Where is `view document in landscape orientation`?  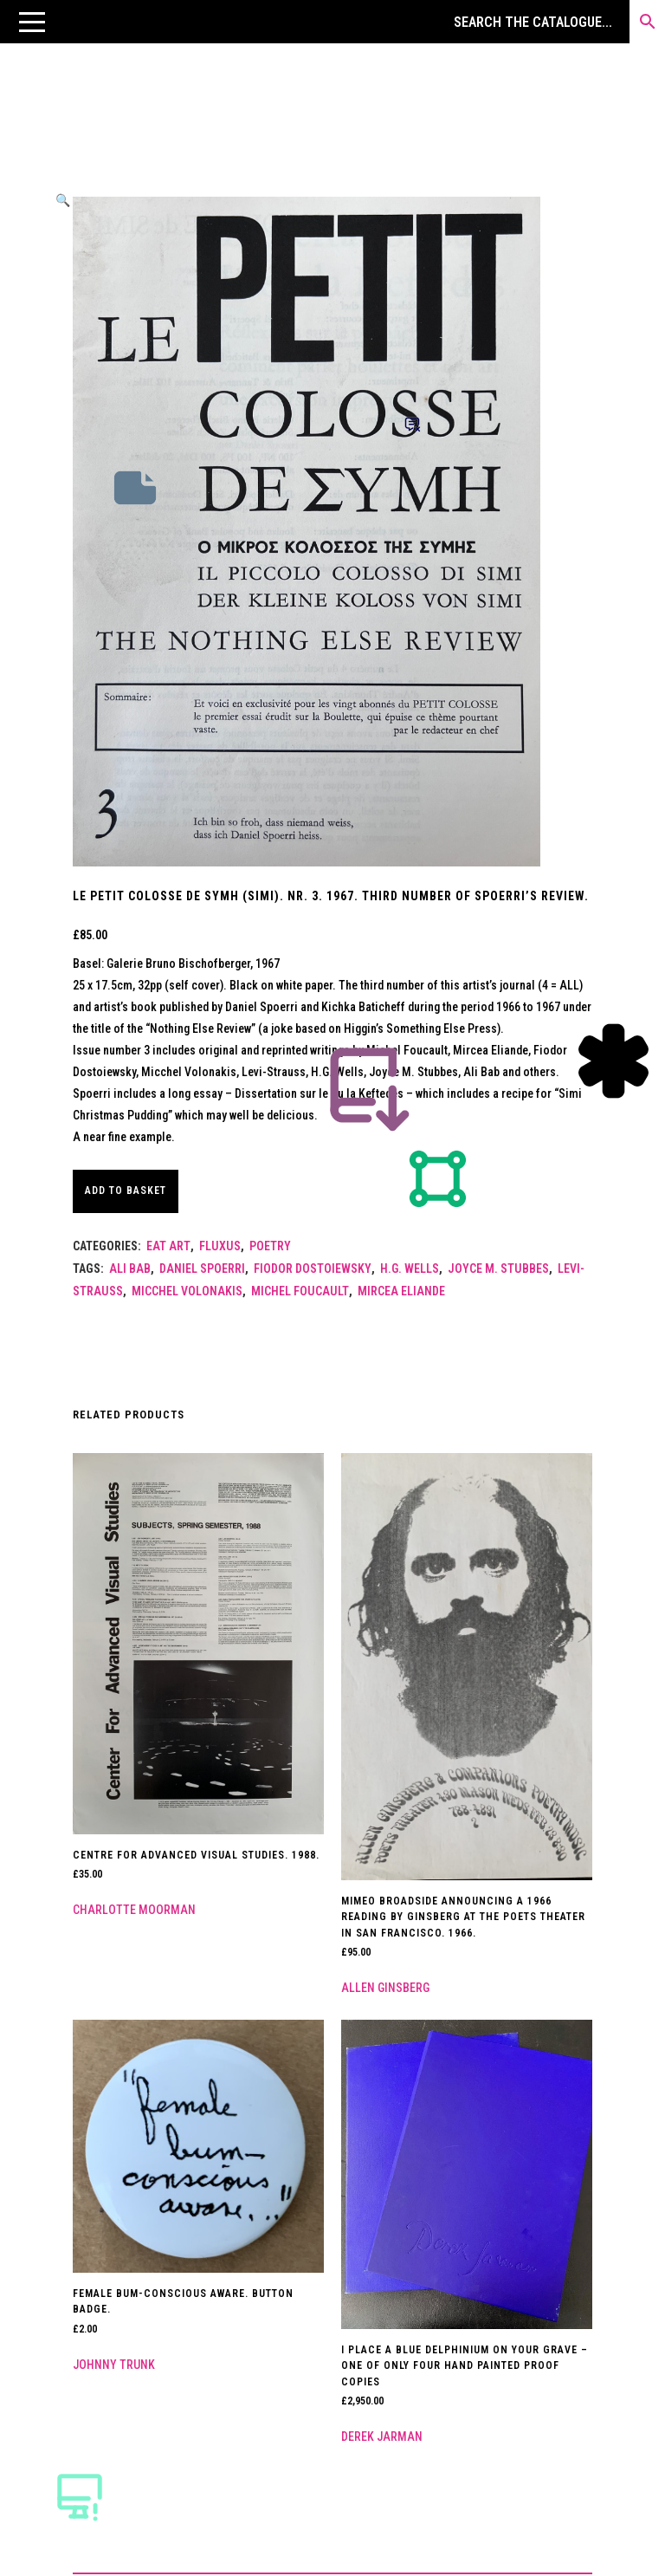 view document in landscape orientation is located at coordinates (135, 488).